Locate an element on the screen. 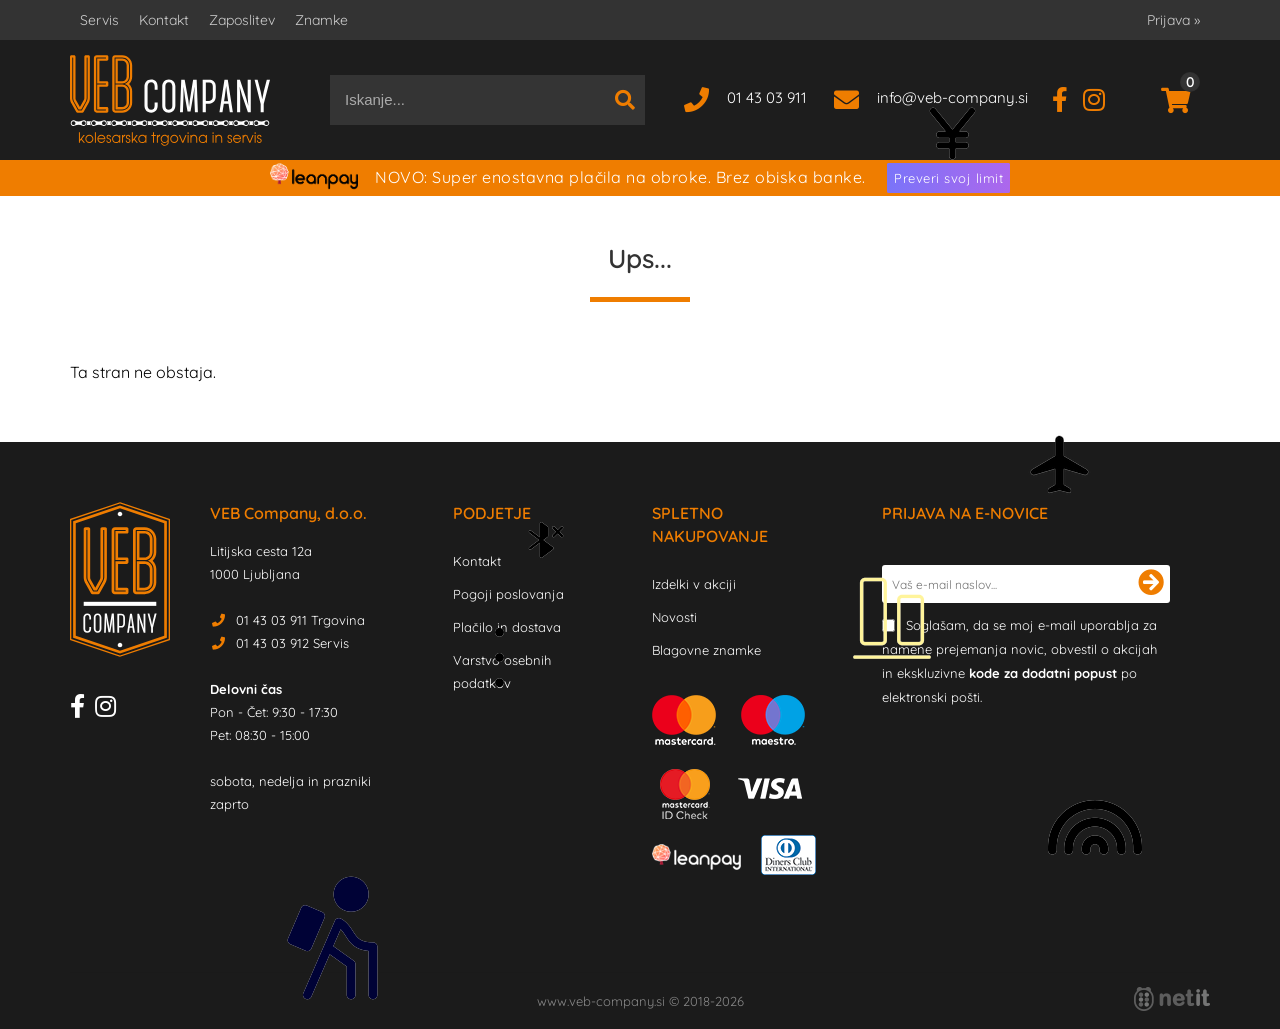  enable airplane mode is located at coordinates (1059, 464).